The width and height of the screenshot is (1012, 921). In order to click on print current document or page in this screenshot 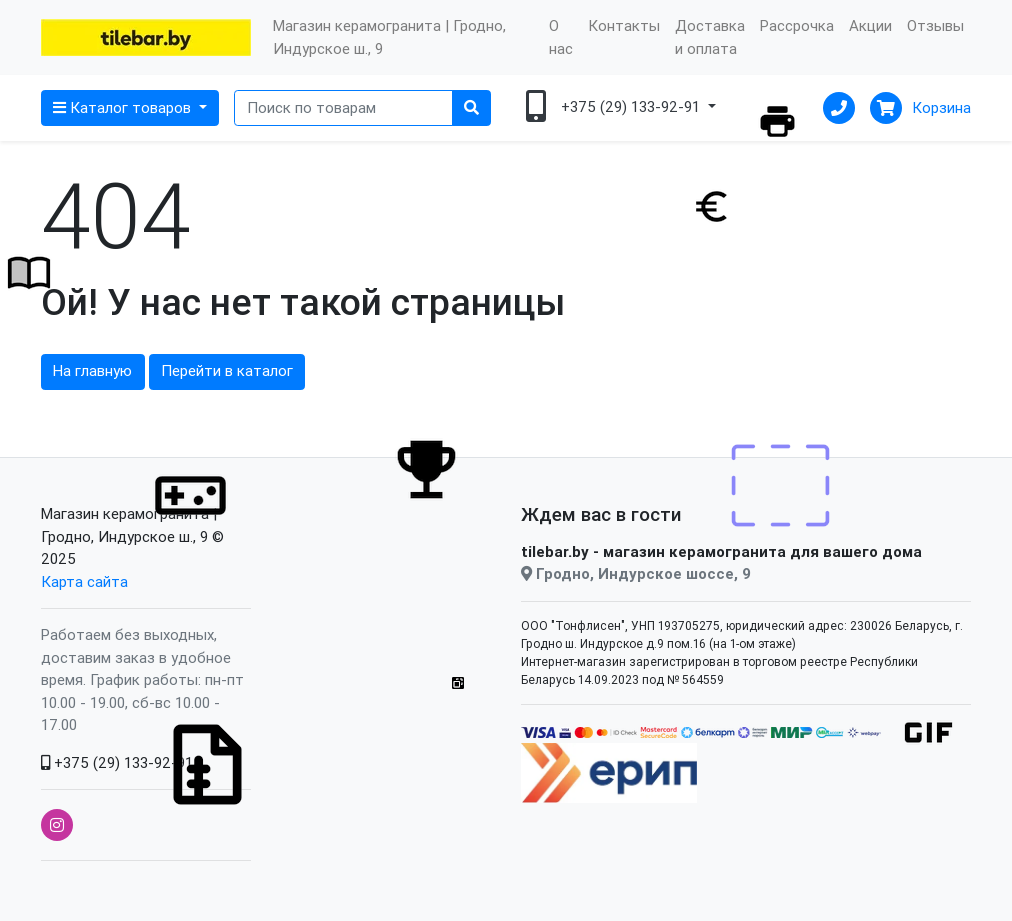, I will do `click(777, 121)`.